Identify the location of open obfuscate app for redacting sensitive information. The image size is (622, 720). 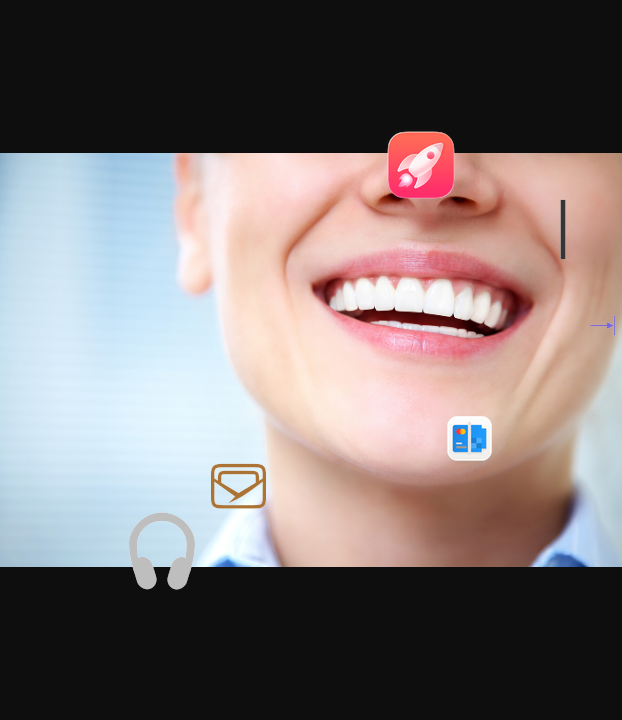
(469, 438).